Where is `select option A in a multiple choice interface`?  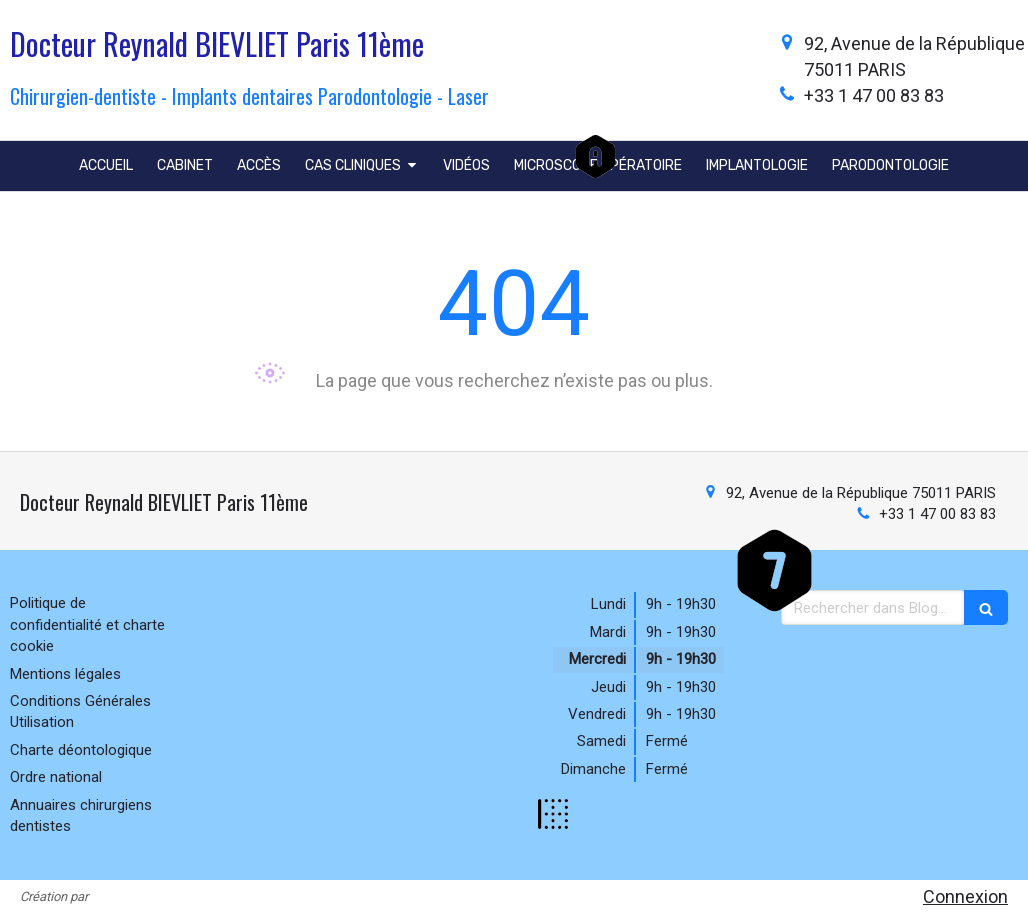 select option A in a multiple choice interface is located at coordinates (595, 156).